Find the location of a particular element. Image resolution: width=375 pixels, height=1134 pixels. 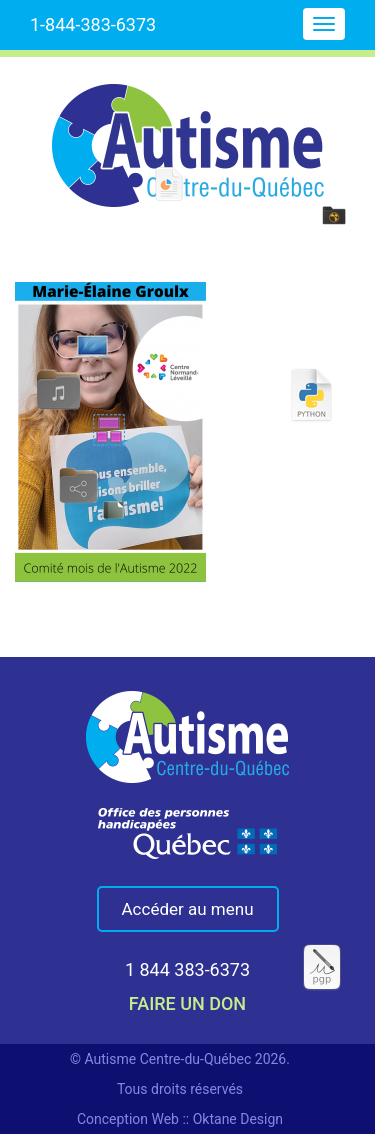

open a presentation file is located at coordinates (169, 184).